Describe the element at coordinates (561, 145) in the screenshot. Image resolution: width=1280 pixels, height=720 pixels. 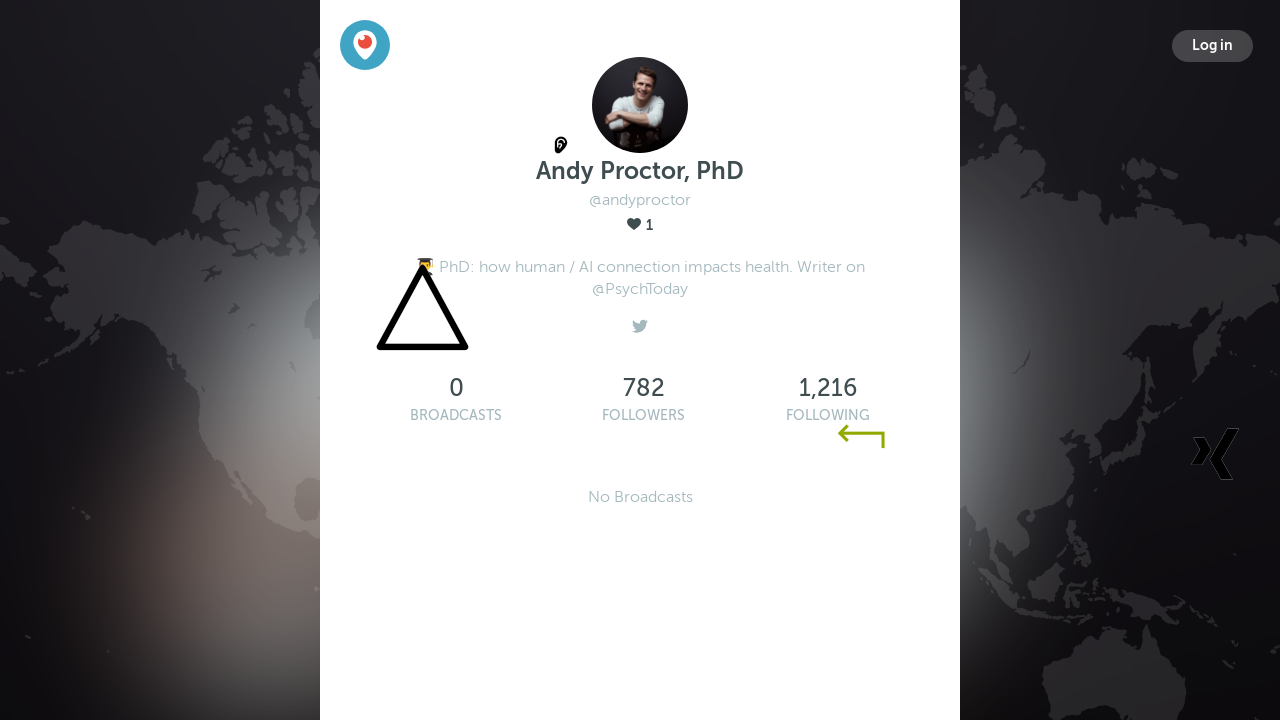
I see `accessibility settings for hearing options` at that location.